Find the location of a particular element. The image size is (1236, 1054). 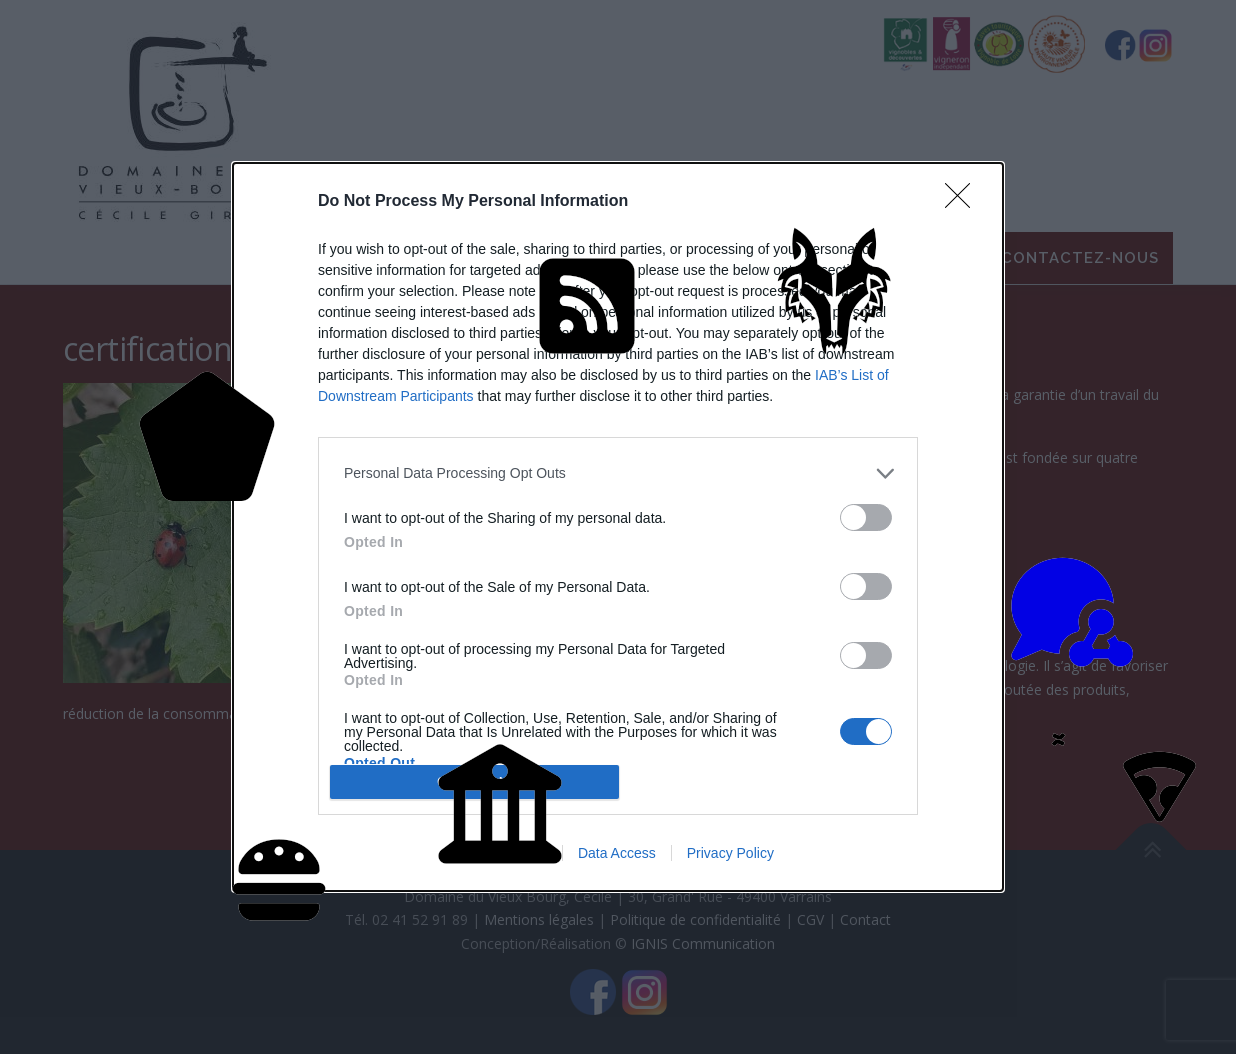

open navigation menu is located at coordinates (279, 880).